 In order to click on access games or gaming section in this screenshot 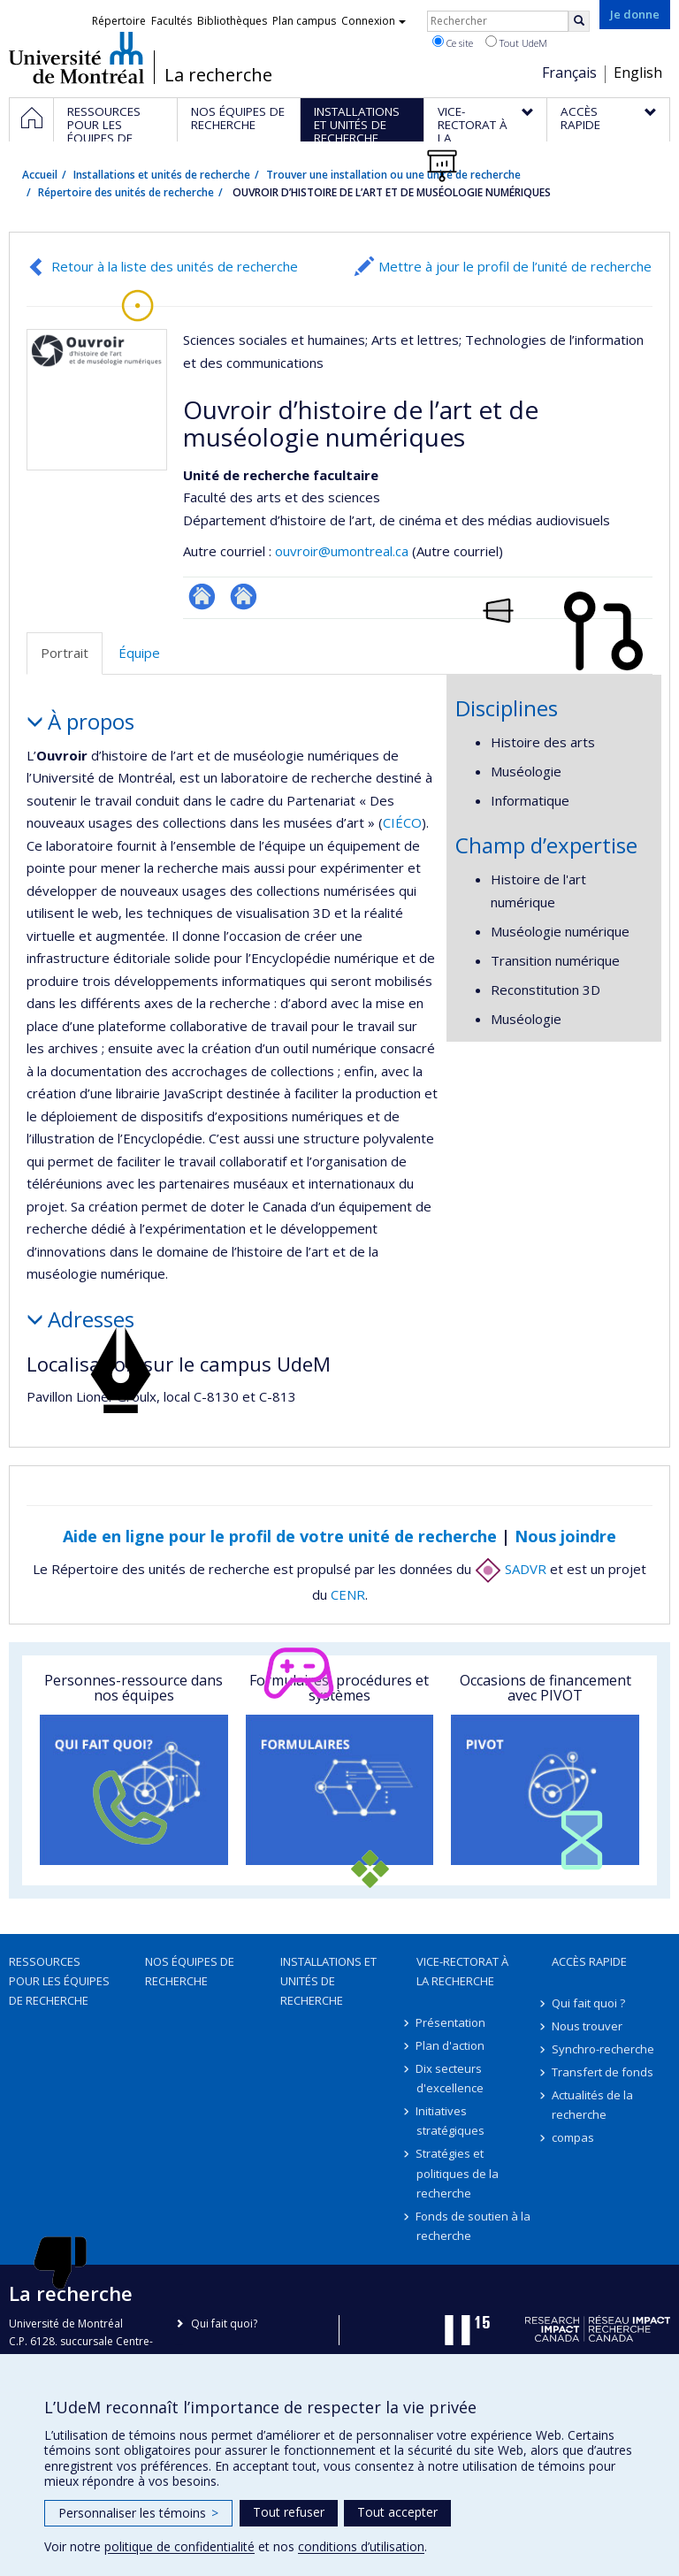, I will do `click(299, 1673)`.